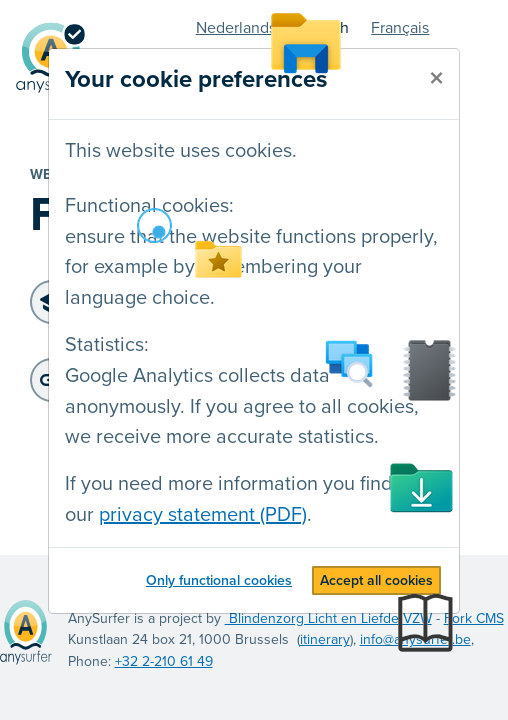 The image size is (508, 720). What do you see at coordinates (350, 365) in the screenshot?
I see `open packet viewer application` at bounding box center [350, 365].